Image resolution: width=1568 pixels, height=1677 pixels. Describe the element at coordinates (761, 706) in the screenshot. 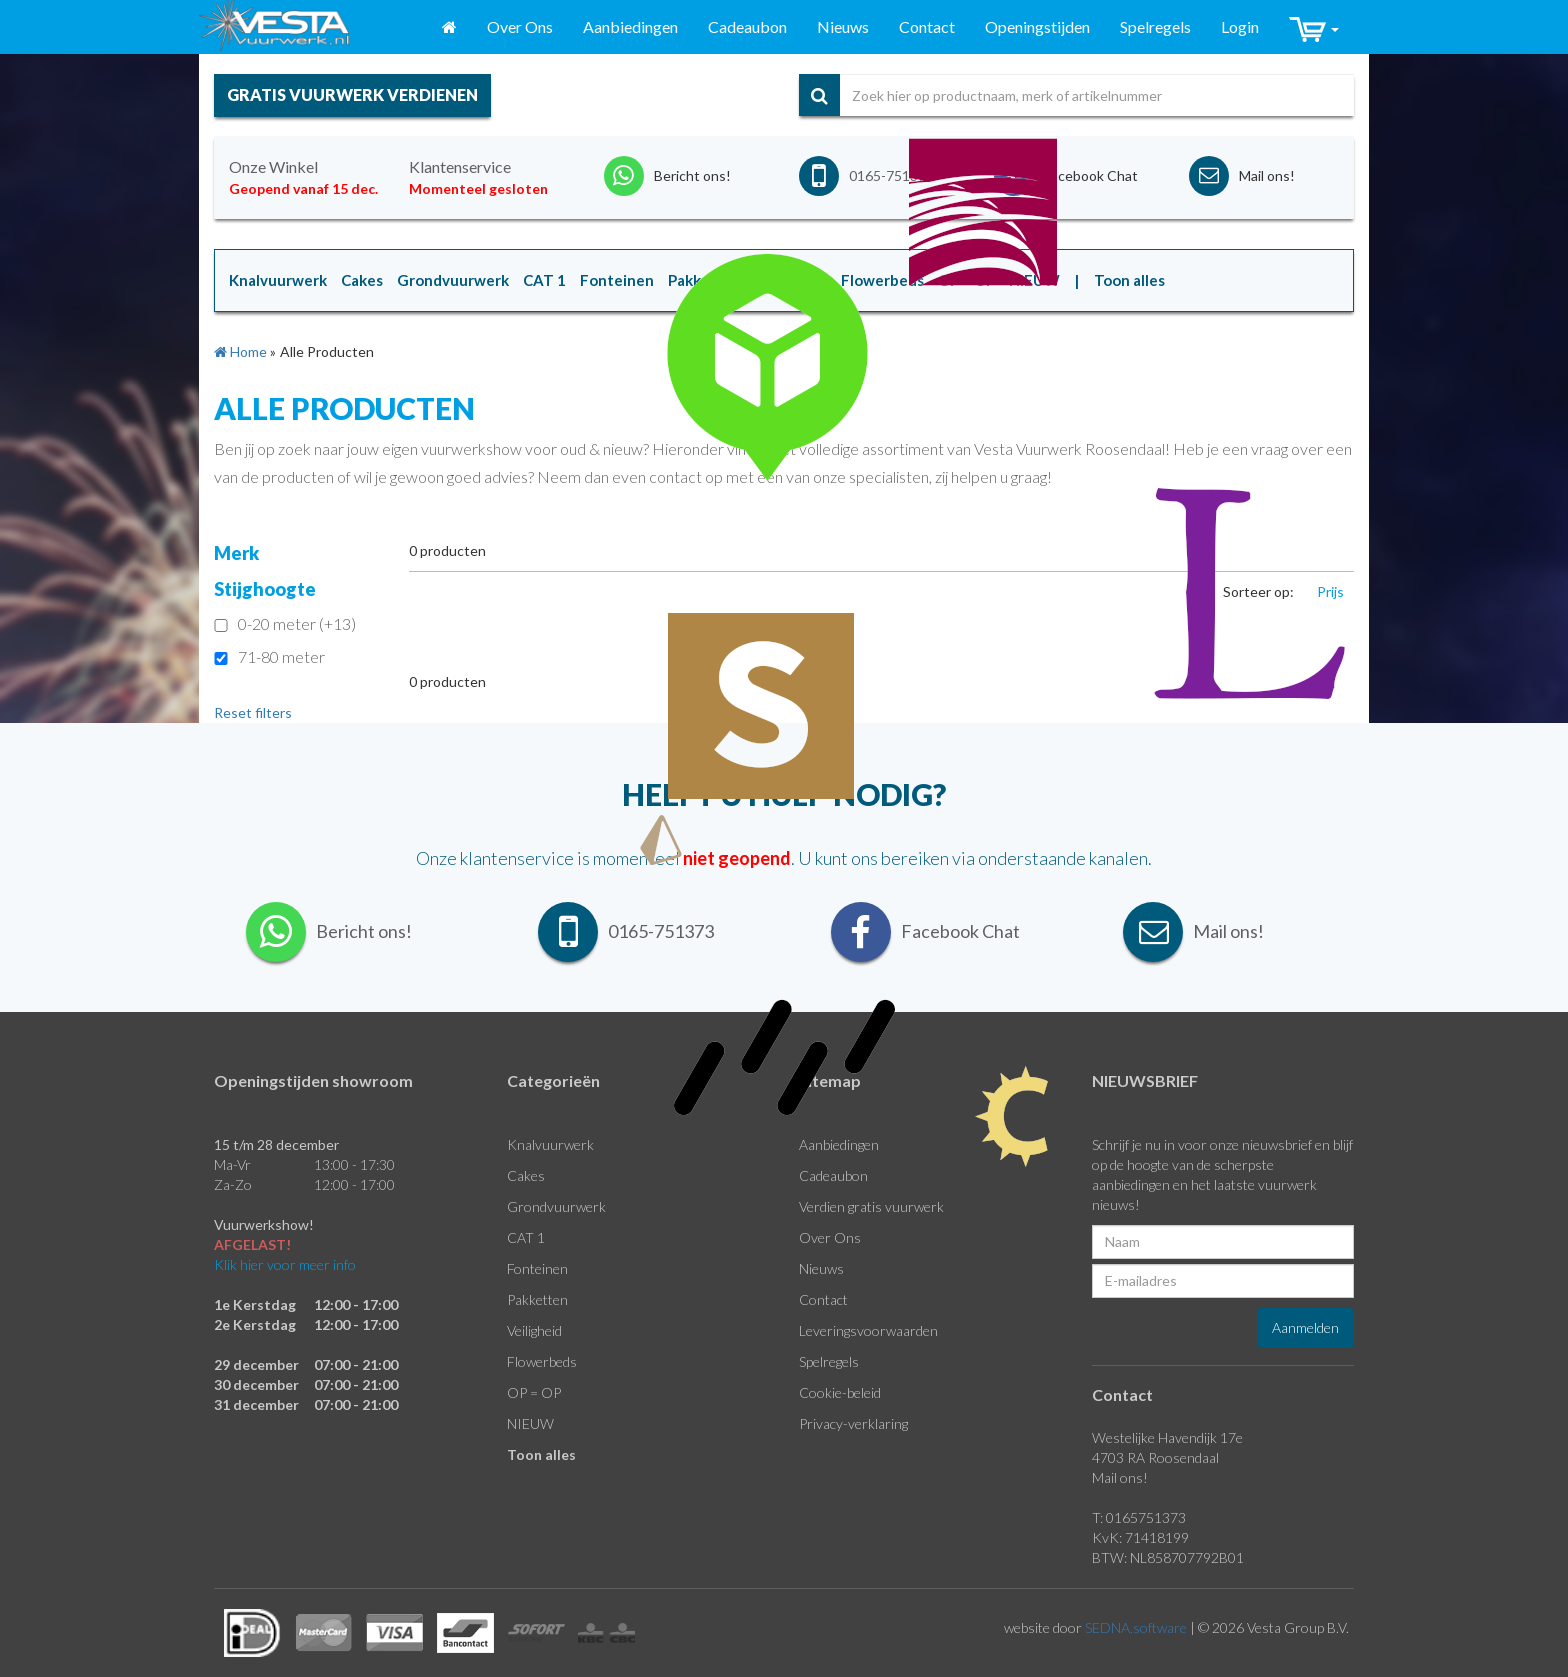

I see `semantic ui framework logo` at that location.